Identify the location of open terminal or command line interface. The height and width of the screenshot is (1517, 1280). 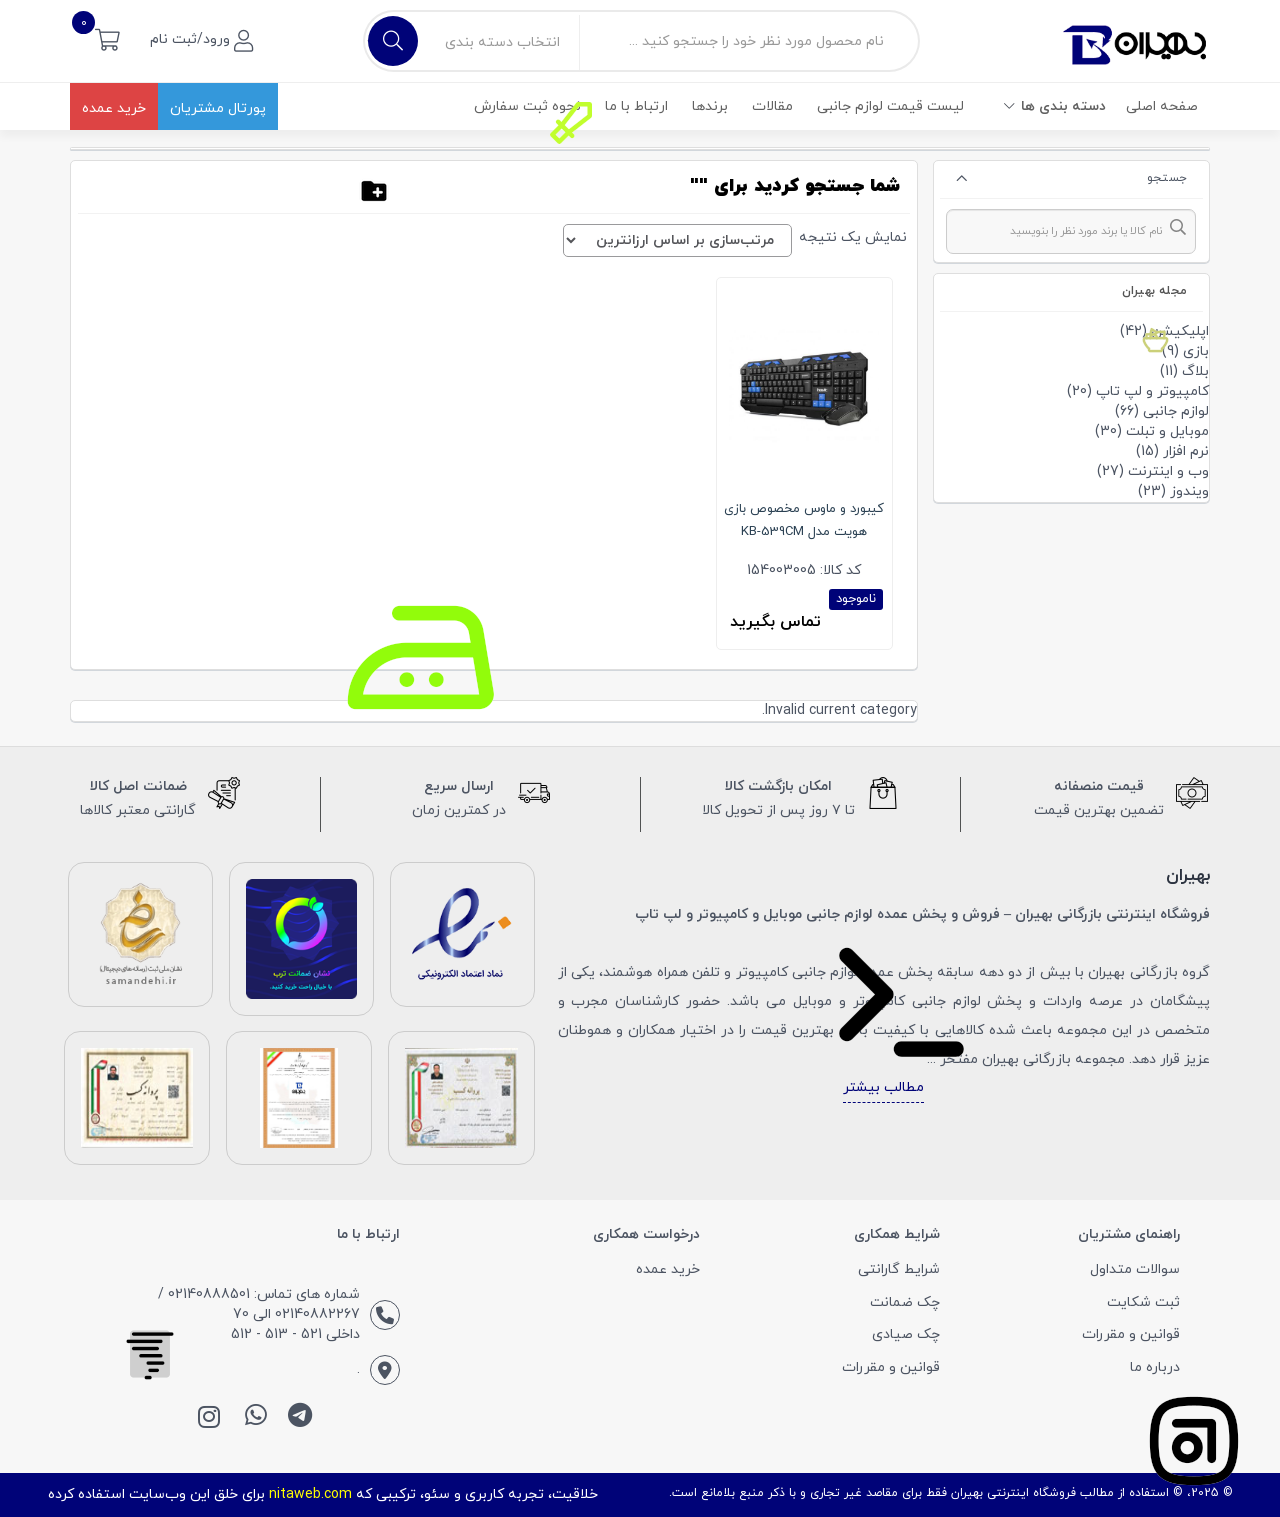
(901, 994).